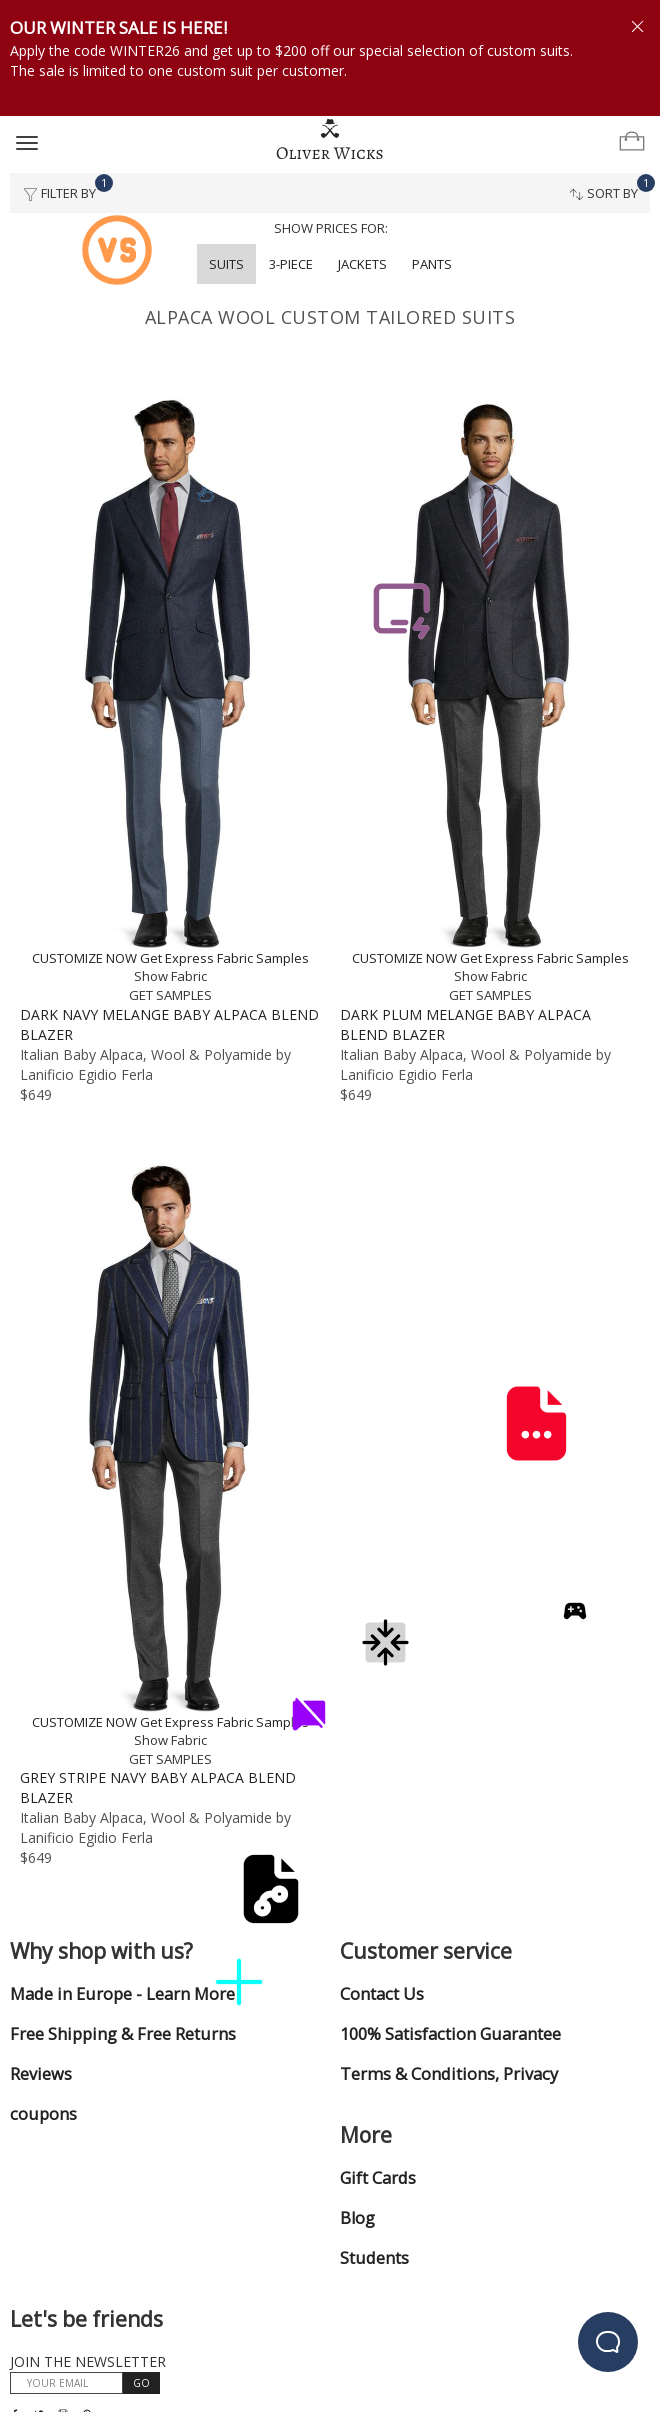  Describe the element at coordinates (401, 608) in the screenshot. I see `tablet charging in landscape mode` at that location.